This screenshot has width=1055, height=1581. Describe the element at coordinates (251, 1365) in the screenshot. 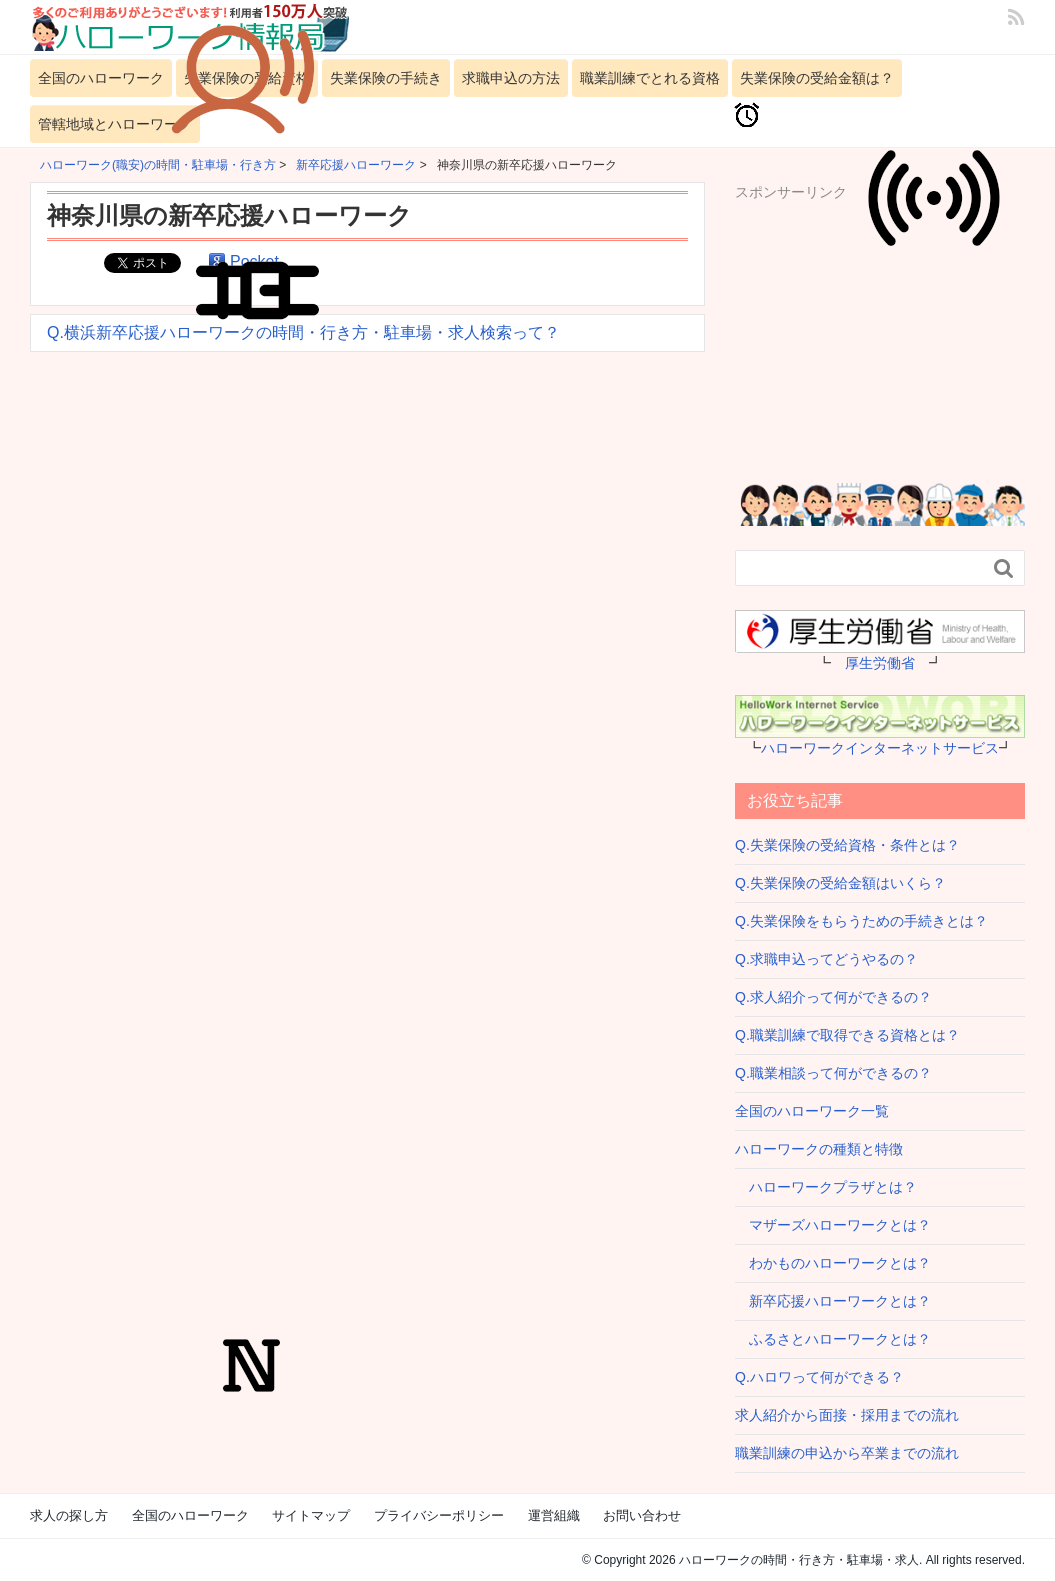

I see `open the Notion app` at that location.